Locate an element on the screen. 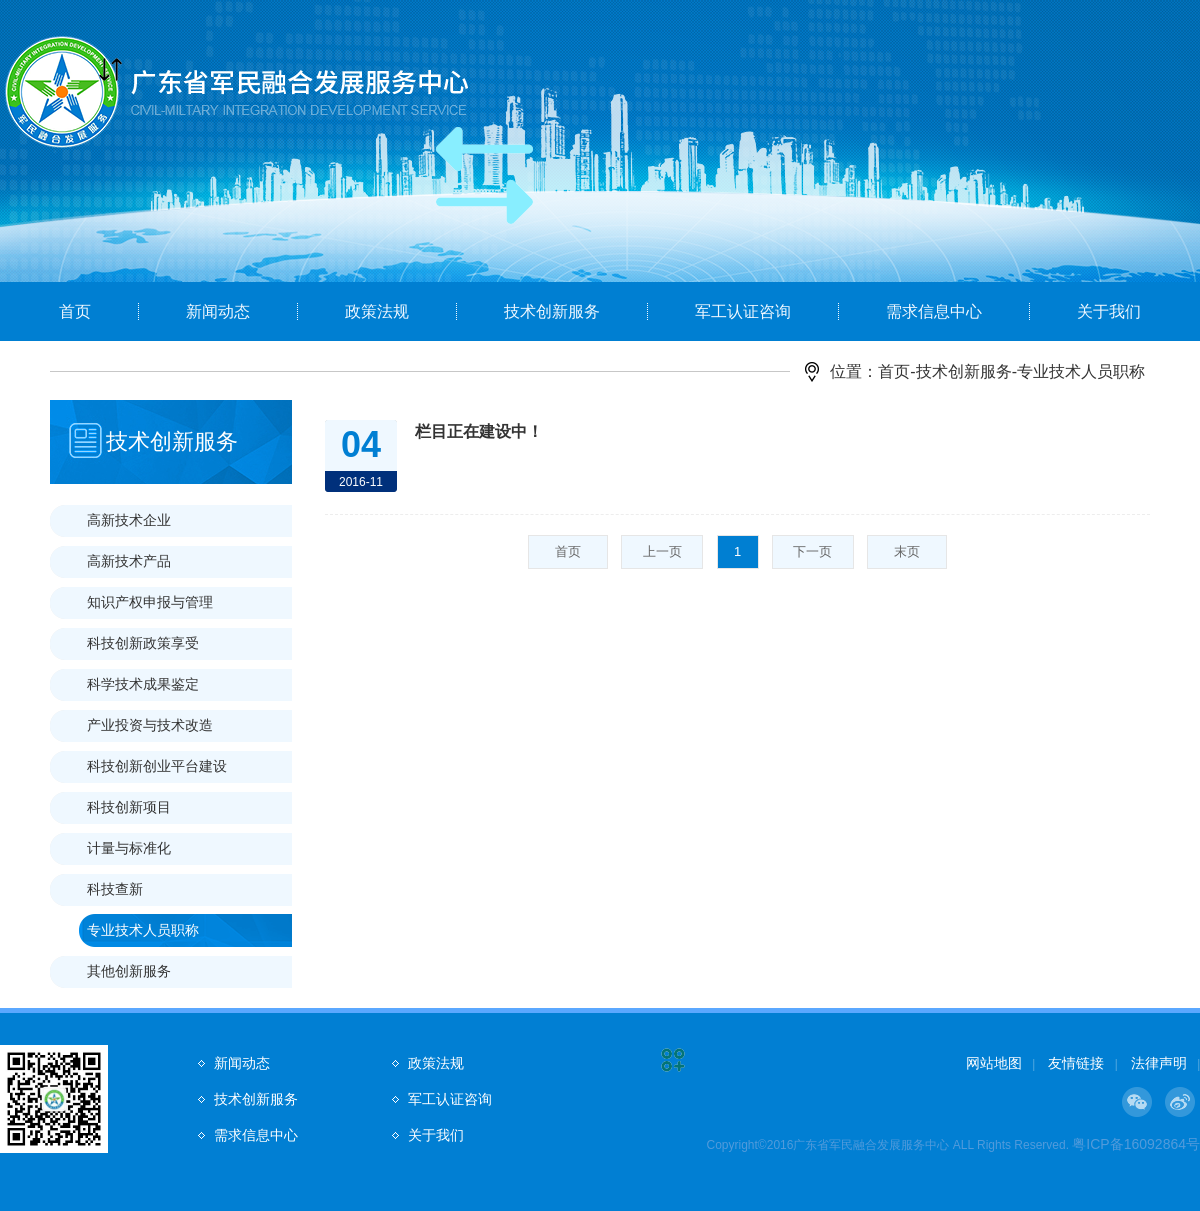 This screenshot has width=1200, height=1211. sort items in ascending or descending order is located at coordinates (110, 69).